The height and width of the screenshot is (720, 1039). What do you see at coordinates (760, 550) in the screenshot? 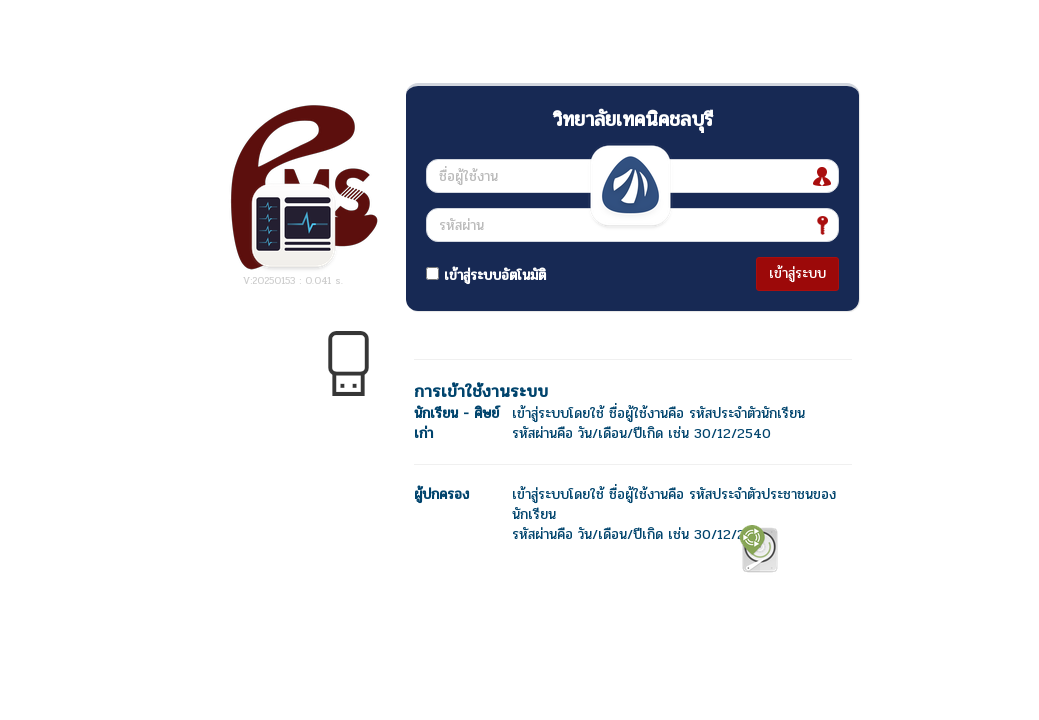
I see `launch ubuntu installer application` at bounding box center [760, 550].